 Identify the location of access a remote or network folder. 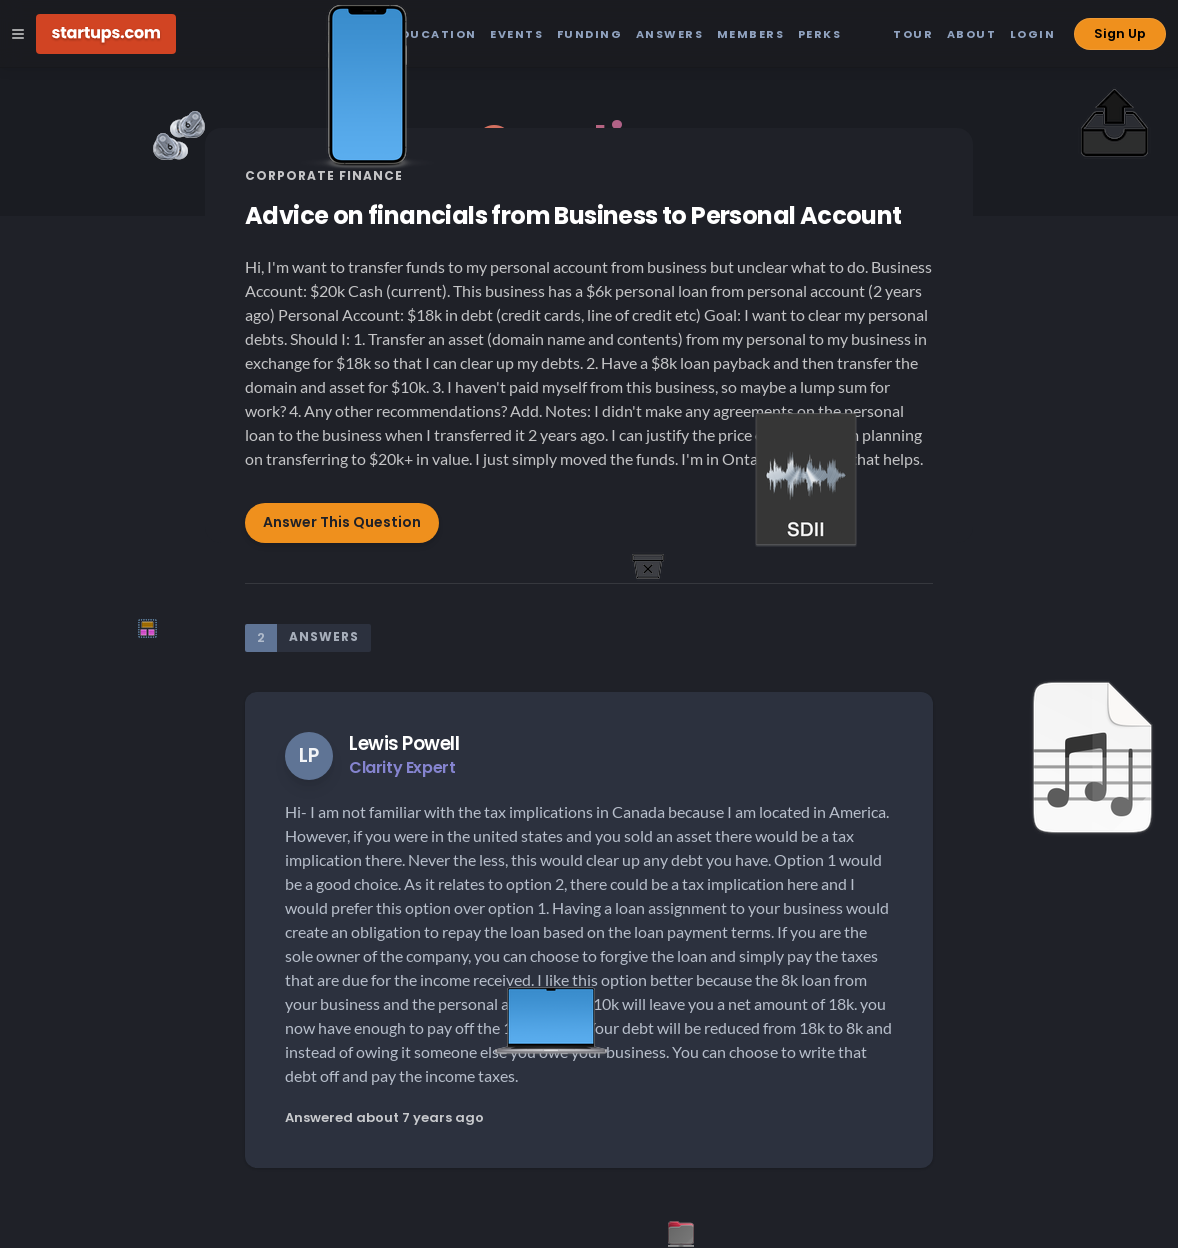
(681, 1234).